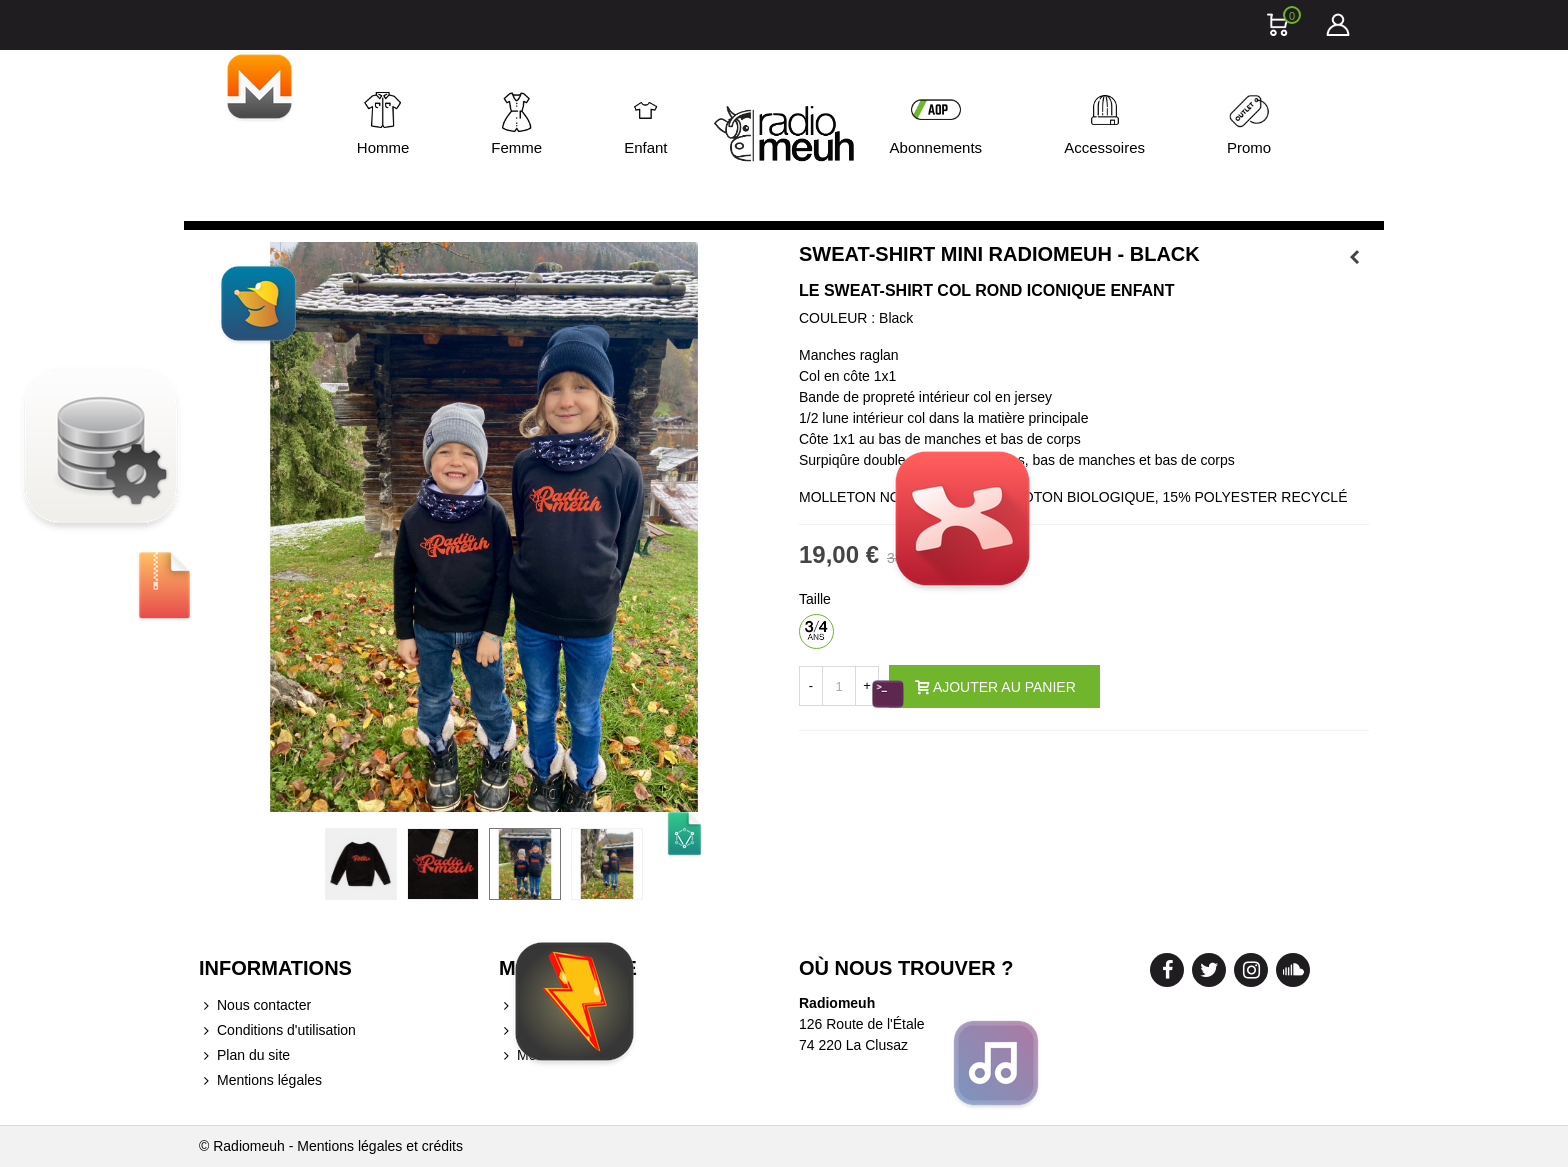 Image resolution: width=1568 pixels, height=1167 pixels. What do you see at coordinates (259, 86) in the screenshot?
I see `open the Monero cryptocurrency wallet app` at bounding box center [259, 86].